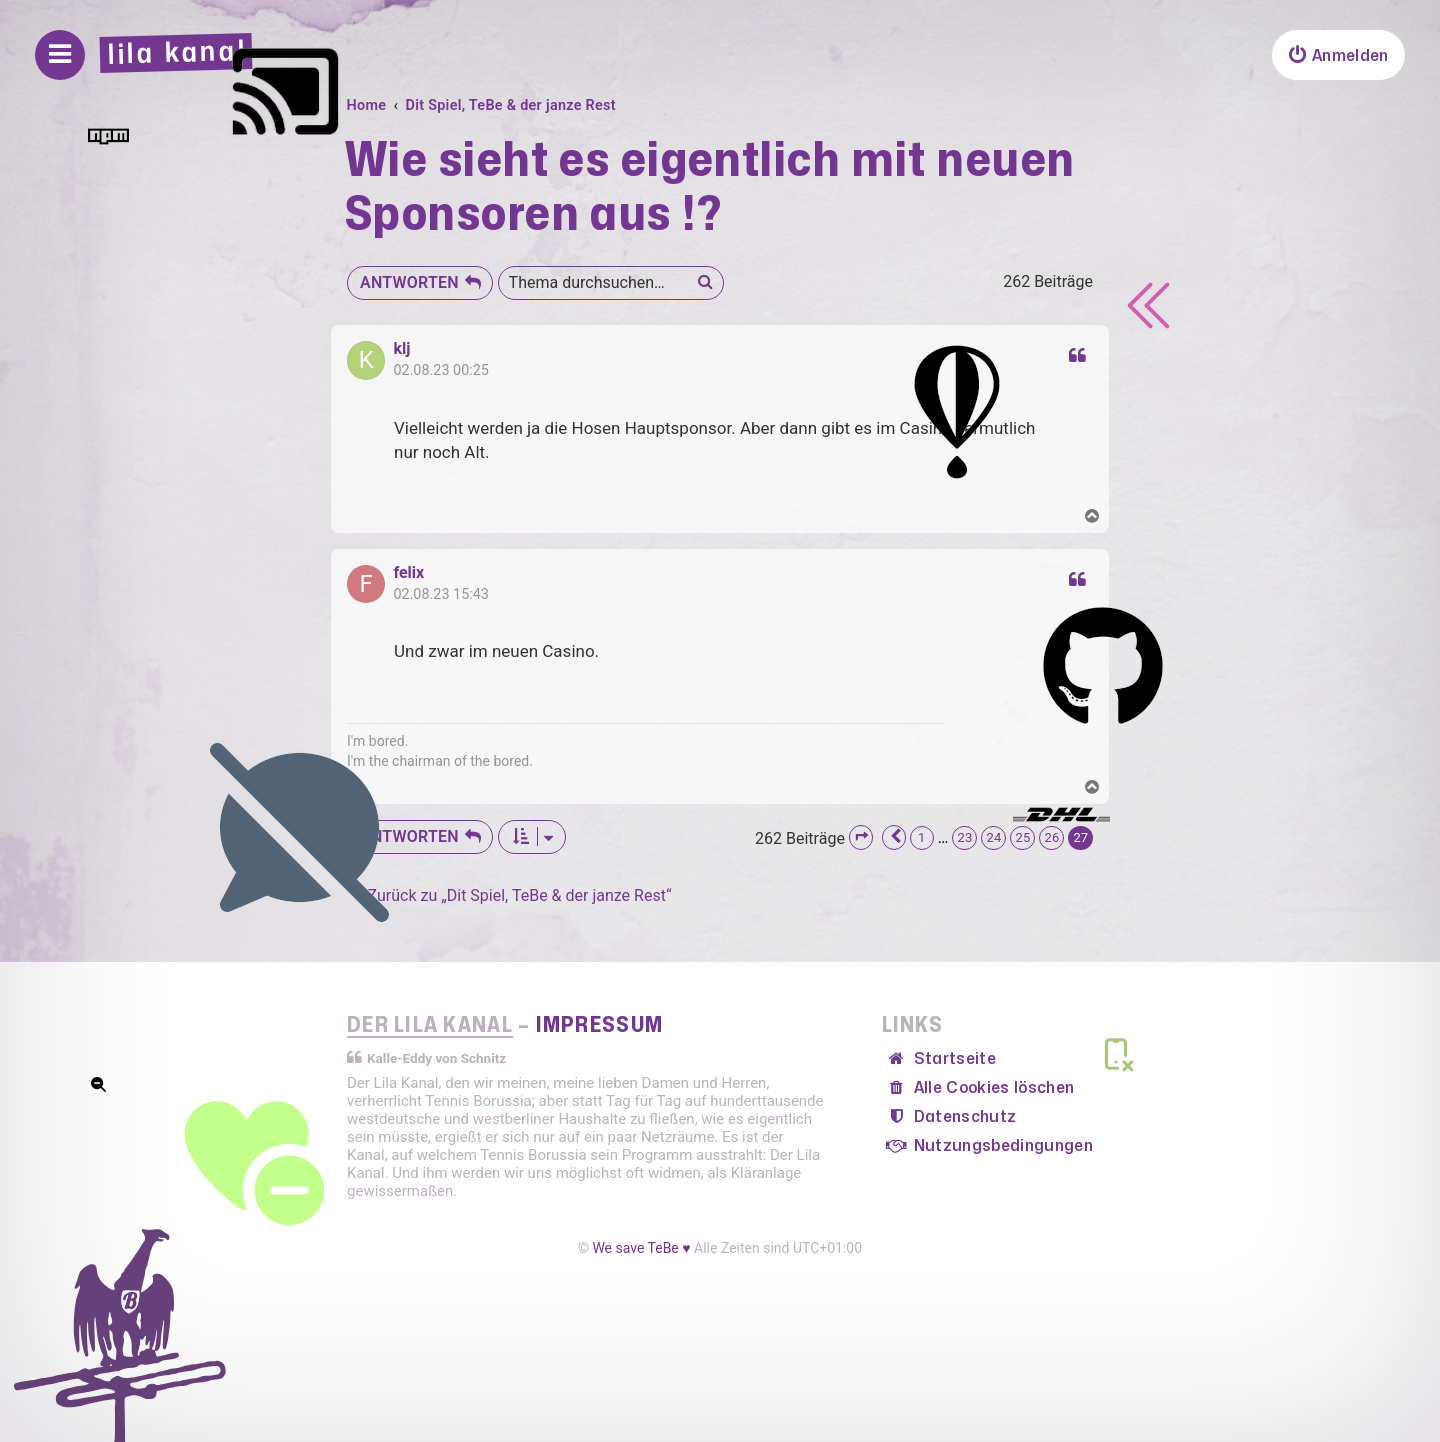  I want to click on DHL shipping and logistics services, so click(1061, 814).